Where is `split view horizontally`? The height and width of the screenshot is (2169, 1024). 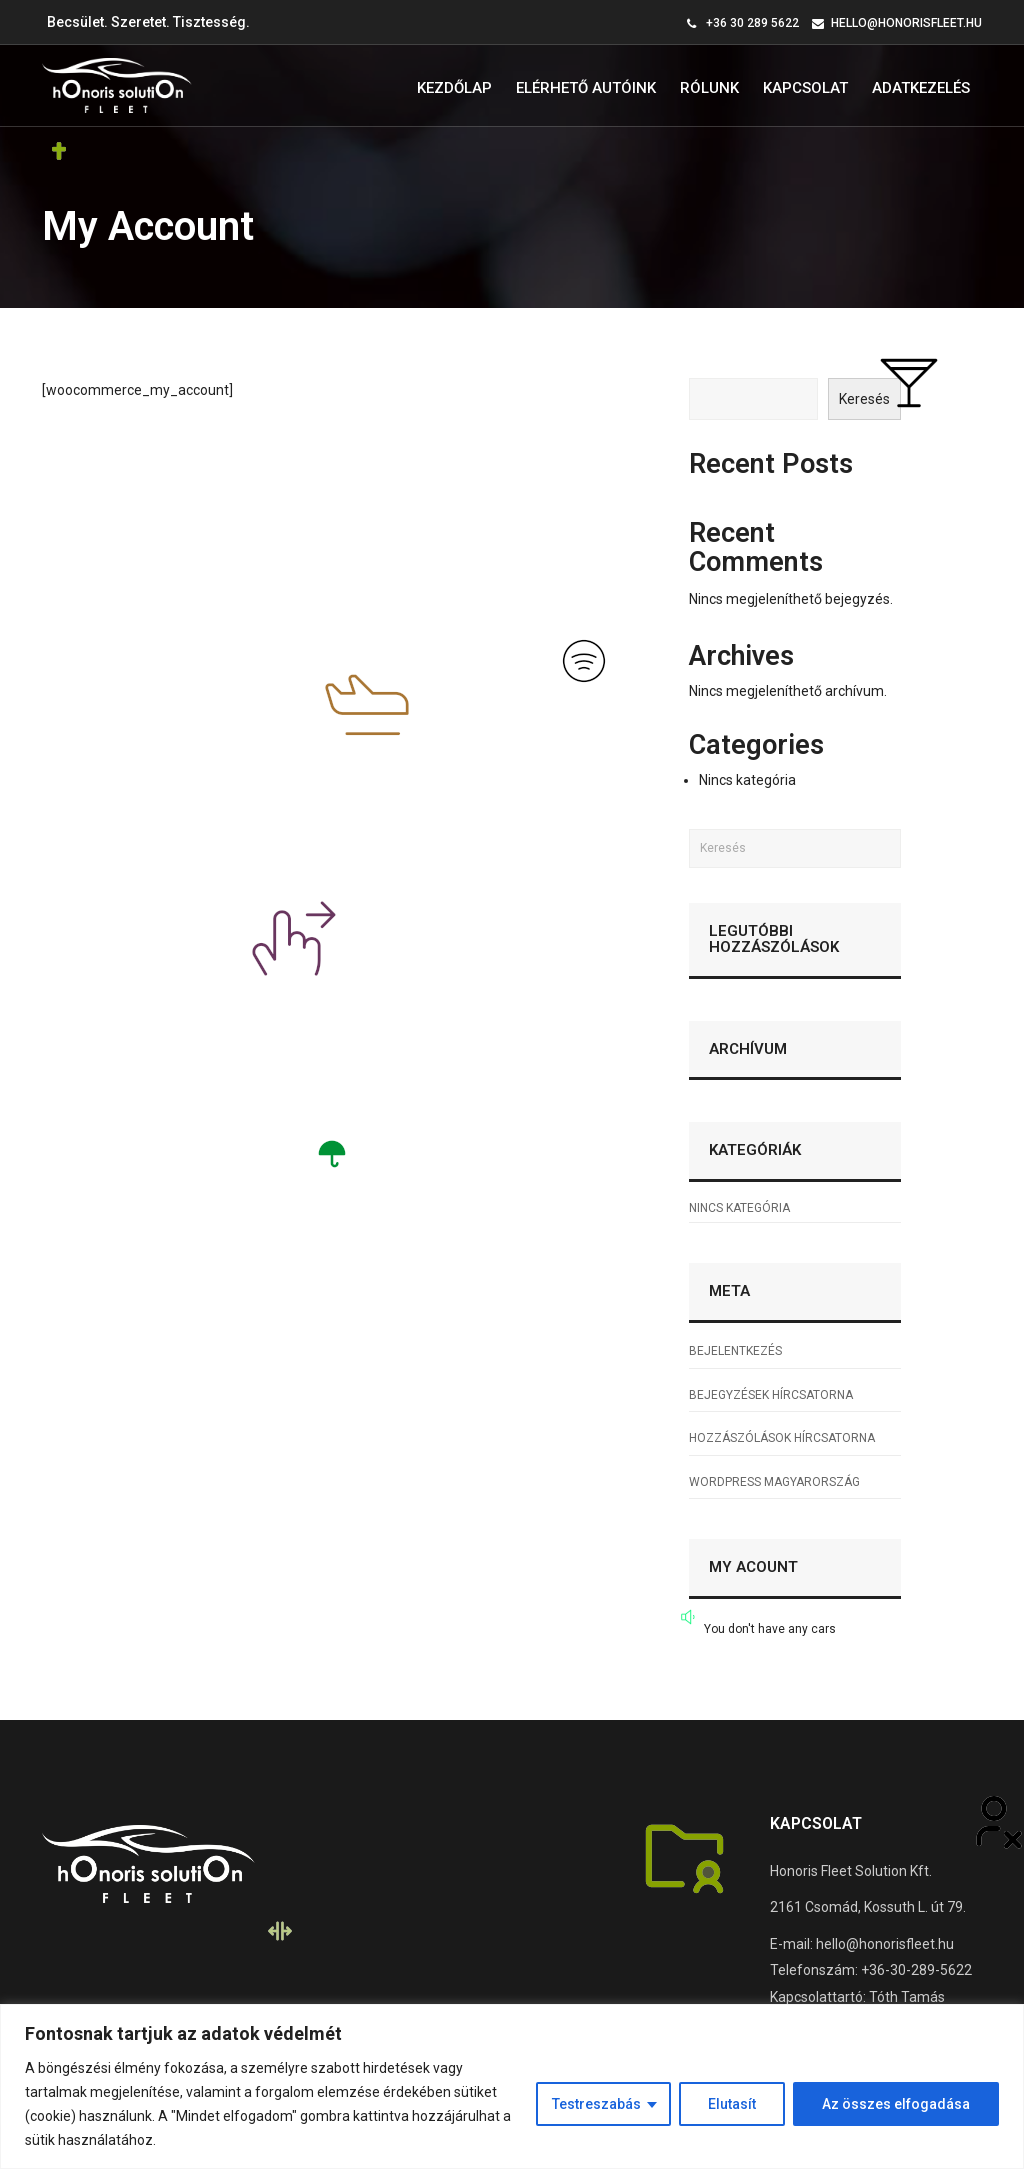
split view horizontally is located at coordinates (280, 1931).